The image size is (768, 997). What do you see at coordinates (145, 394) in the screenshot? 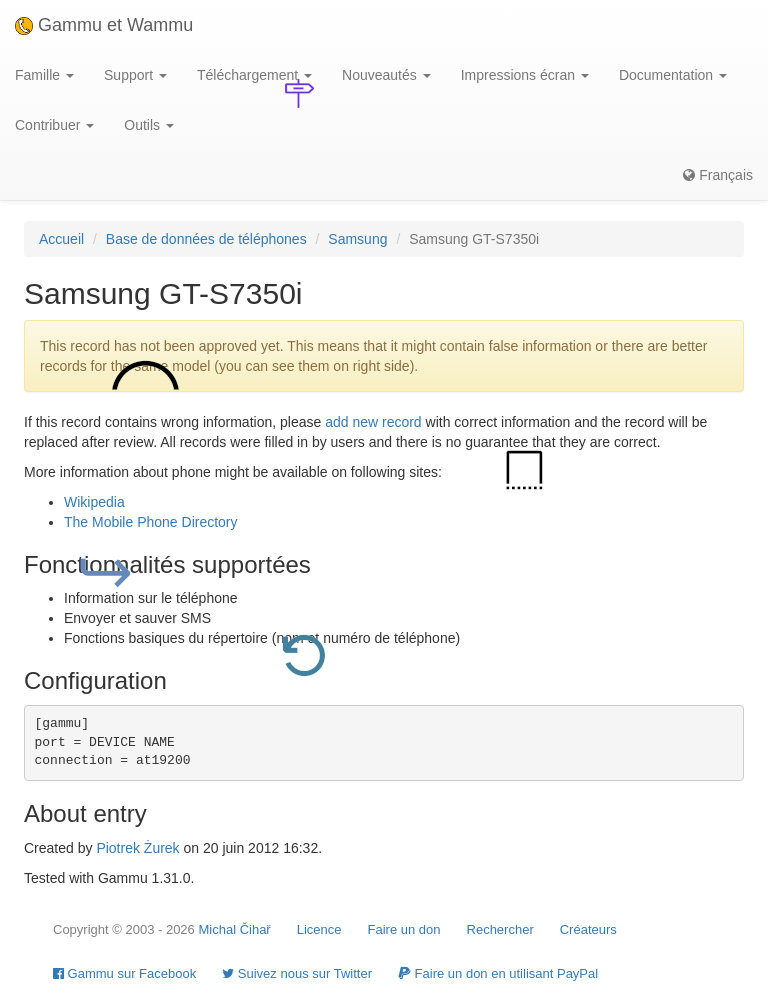
I see `indicates content is loading` at bounding box center [145, 394].